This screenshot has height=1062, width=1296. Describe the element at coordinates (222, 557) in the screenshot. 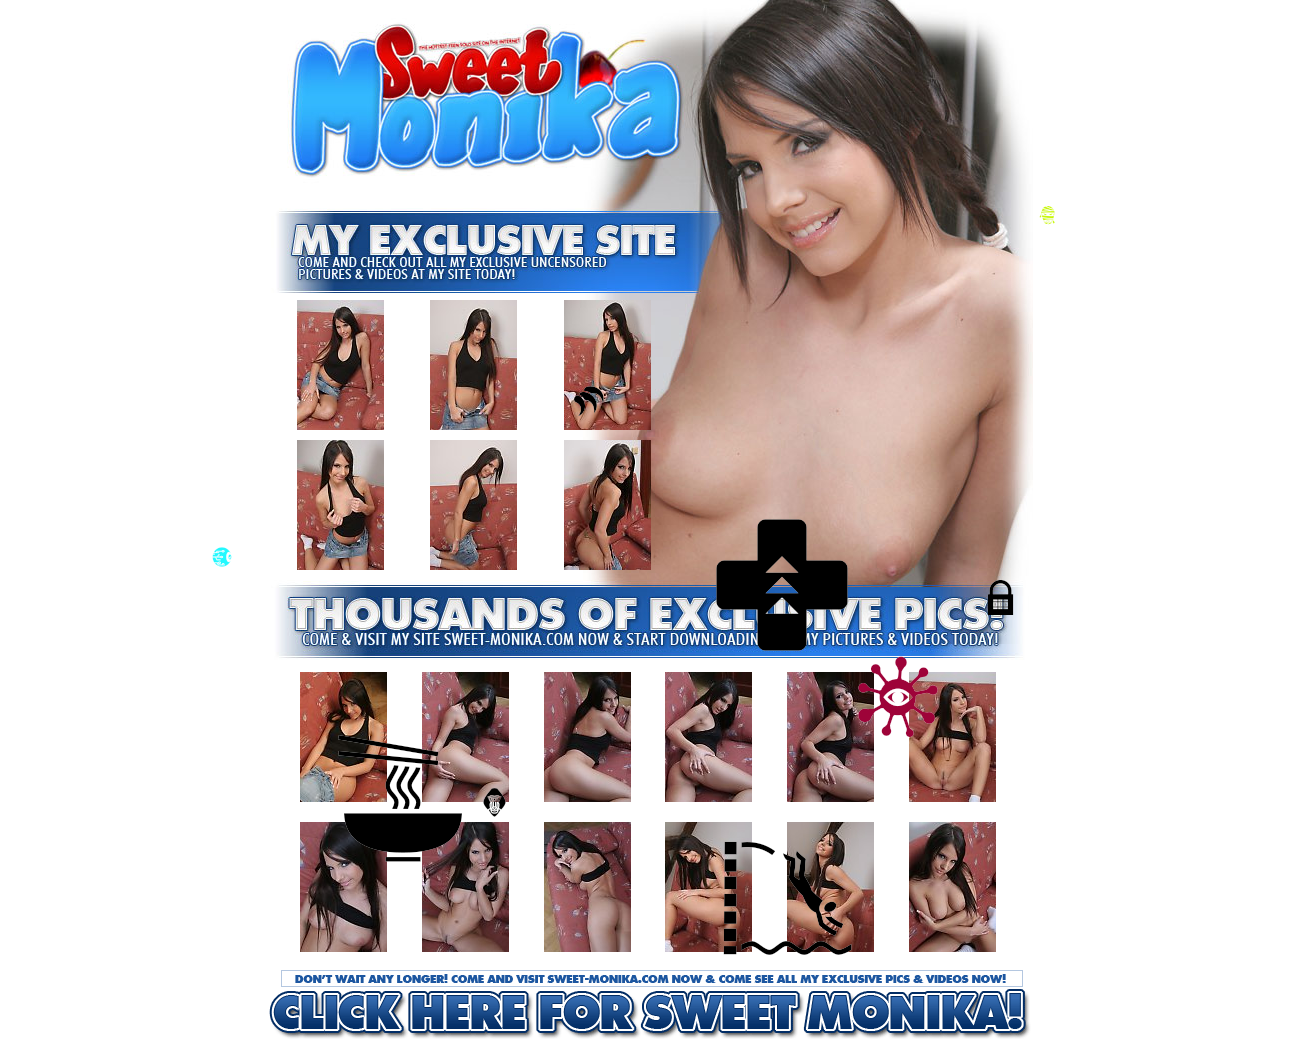

I see `access cybernetic or augmentation settings` at that location.